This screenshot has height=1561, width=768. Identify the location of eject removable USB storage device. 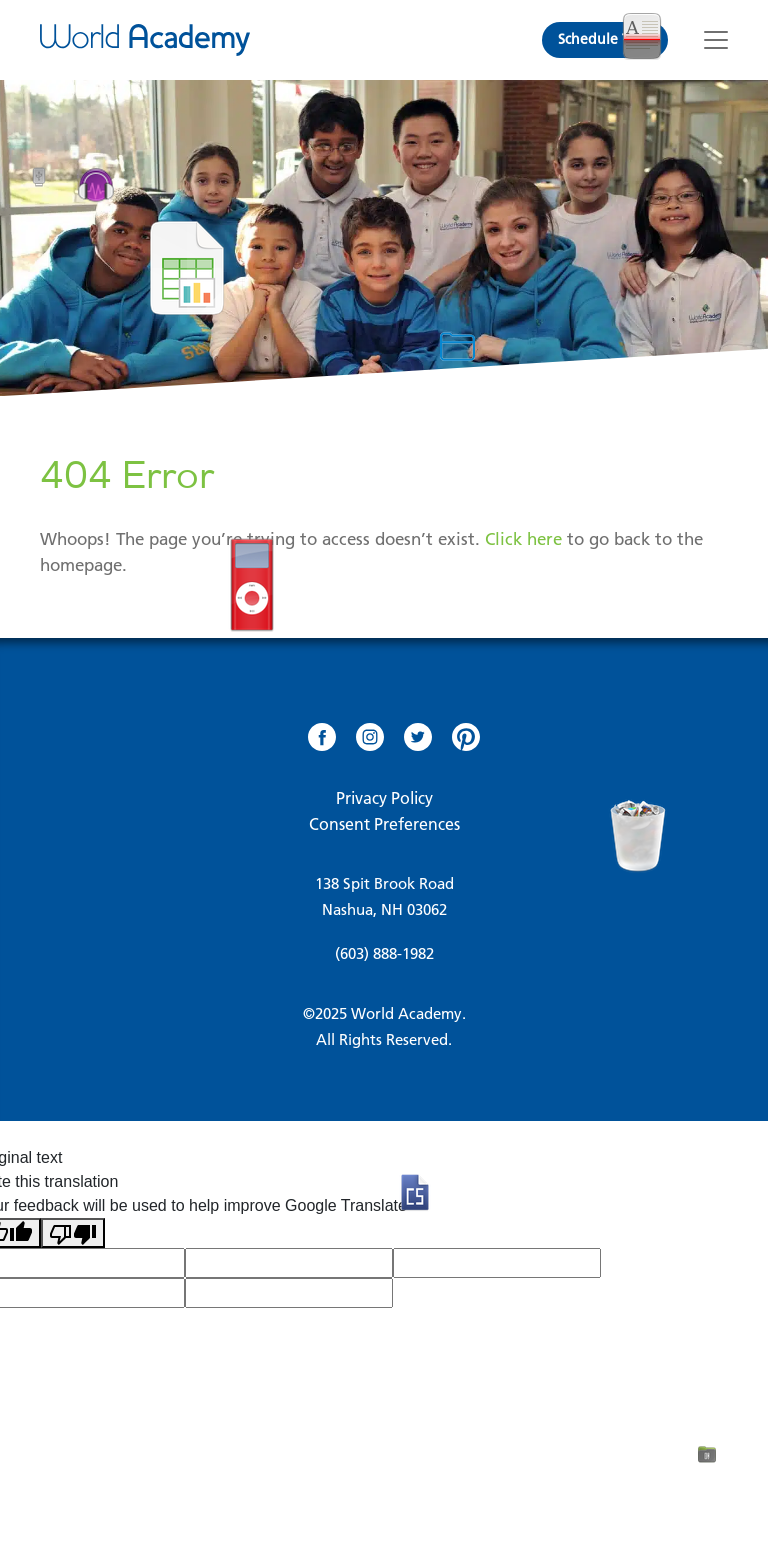
(39, 177).